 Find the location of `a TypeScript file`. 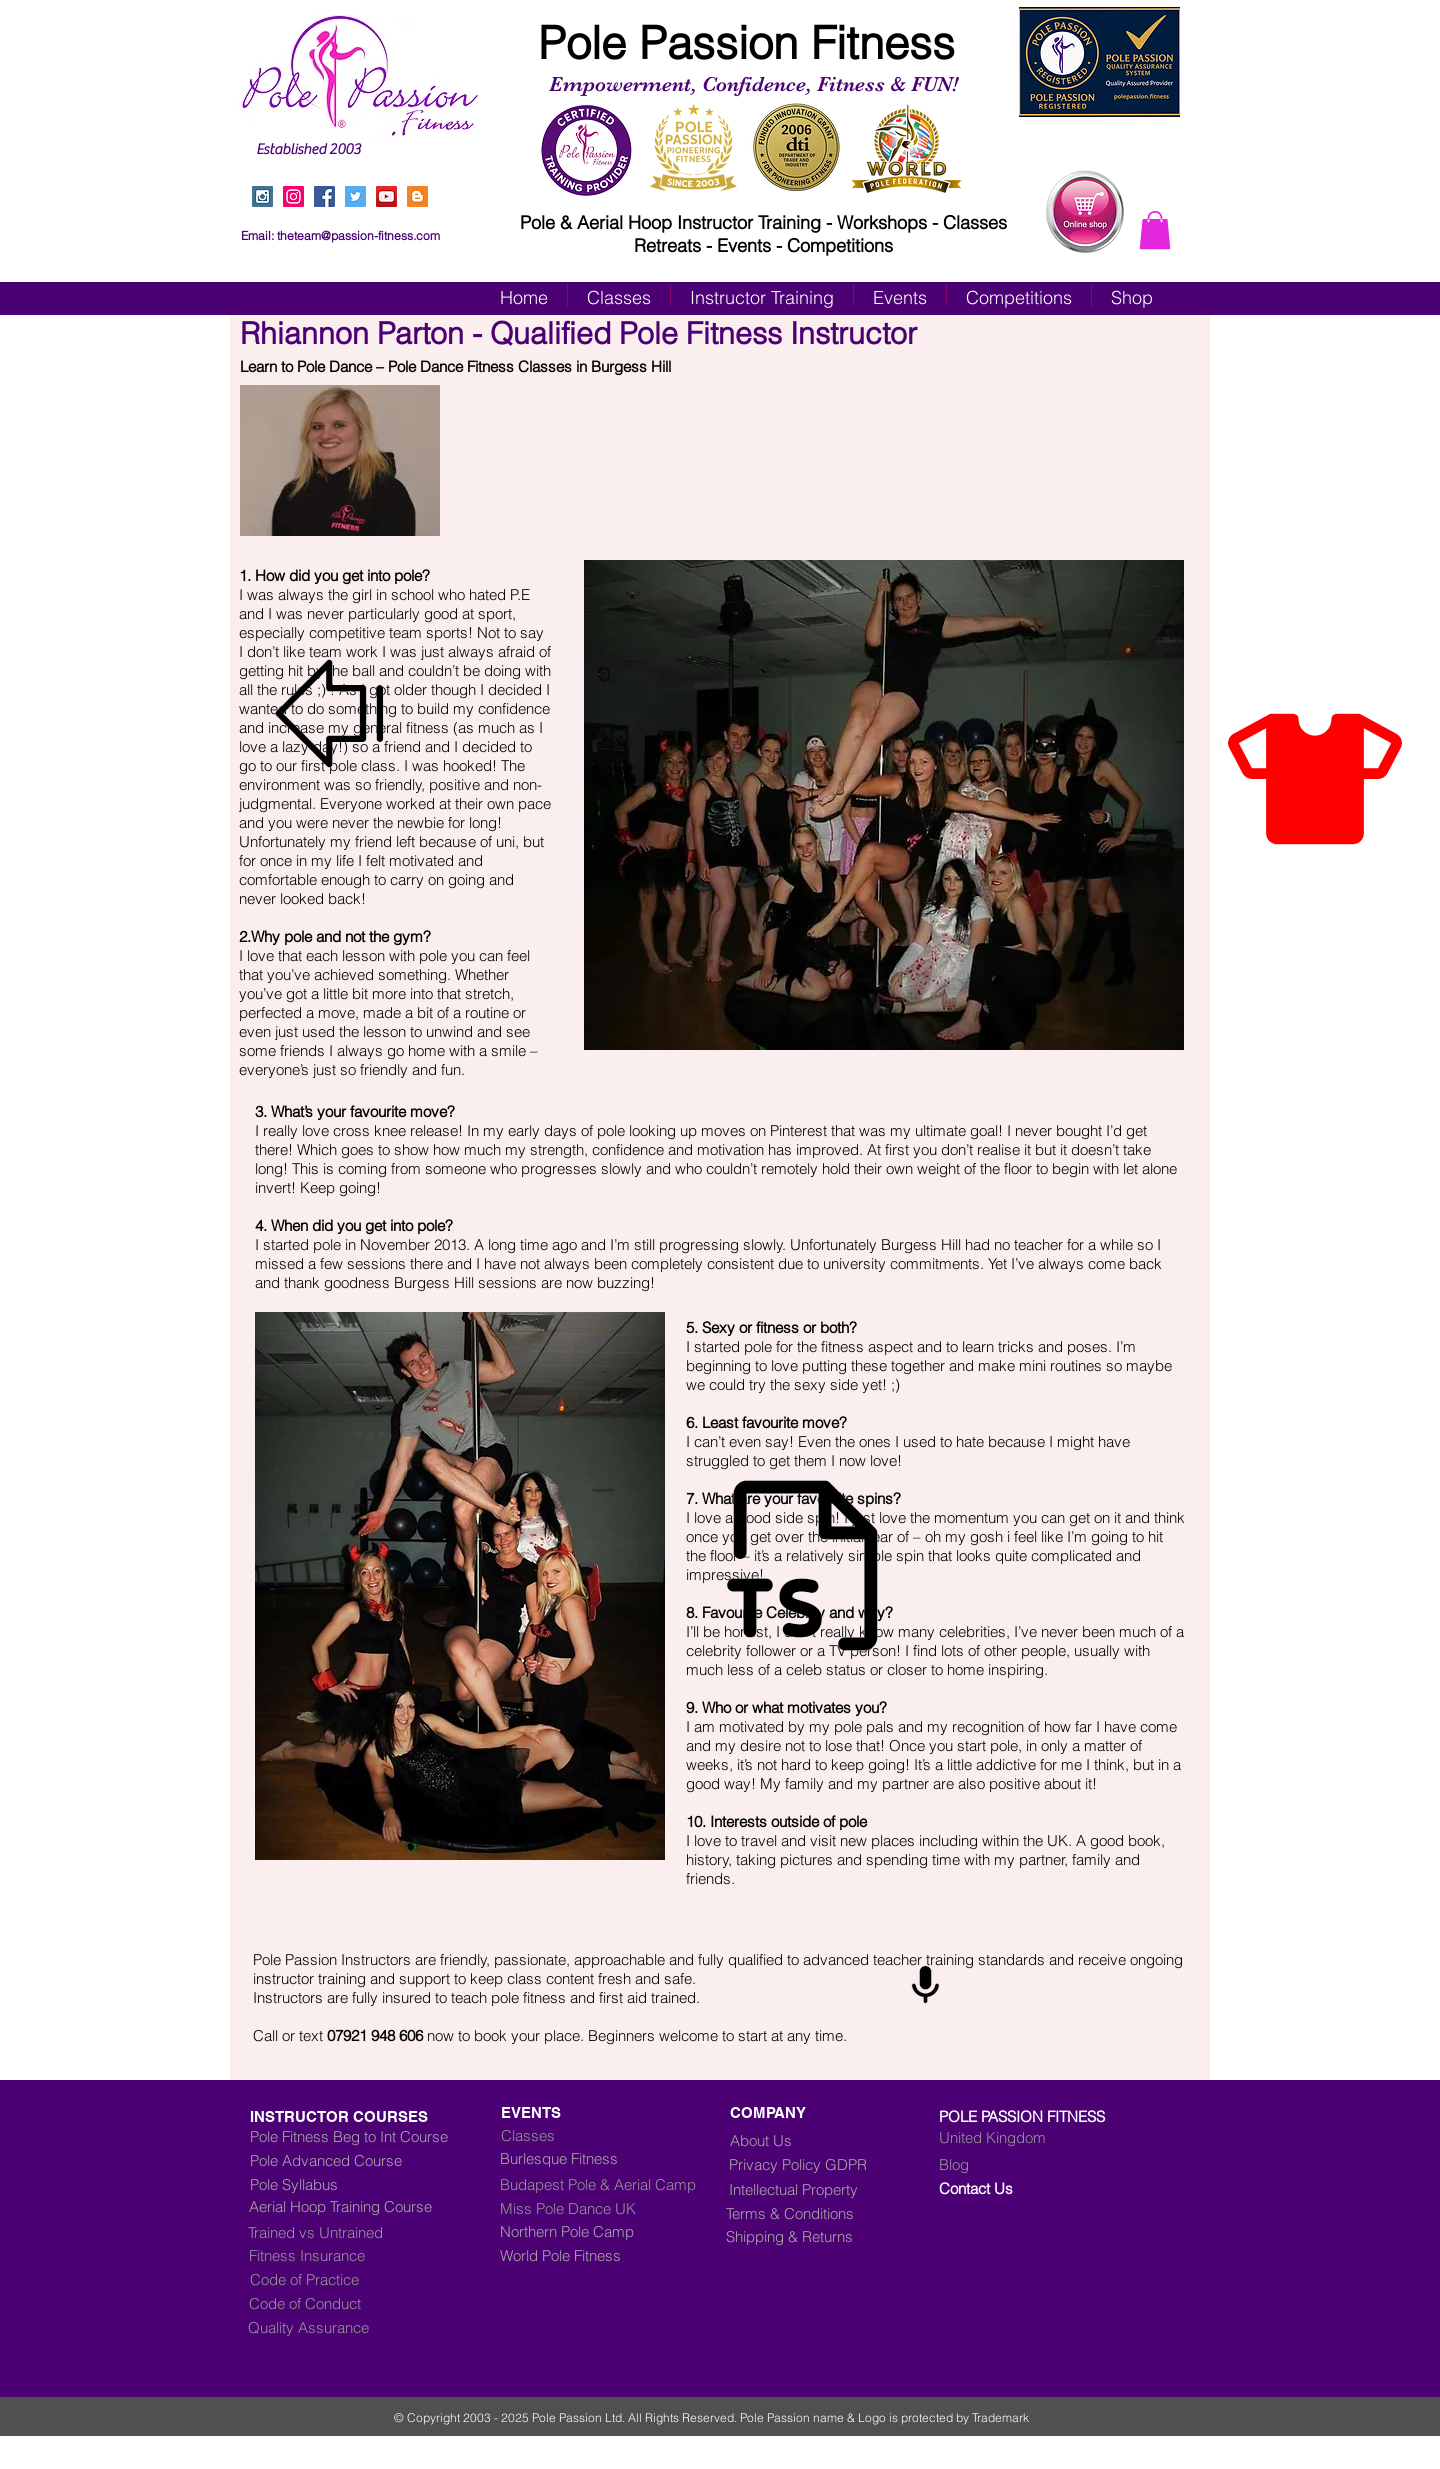

a TypeScript file is located at coordinates (805, 1565).